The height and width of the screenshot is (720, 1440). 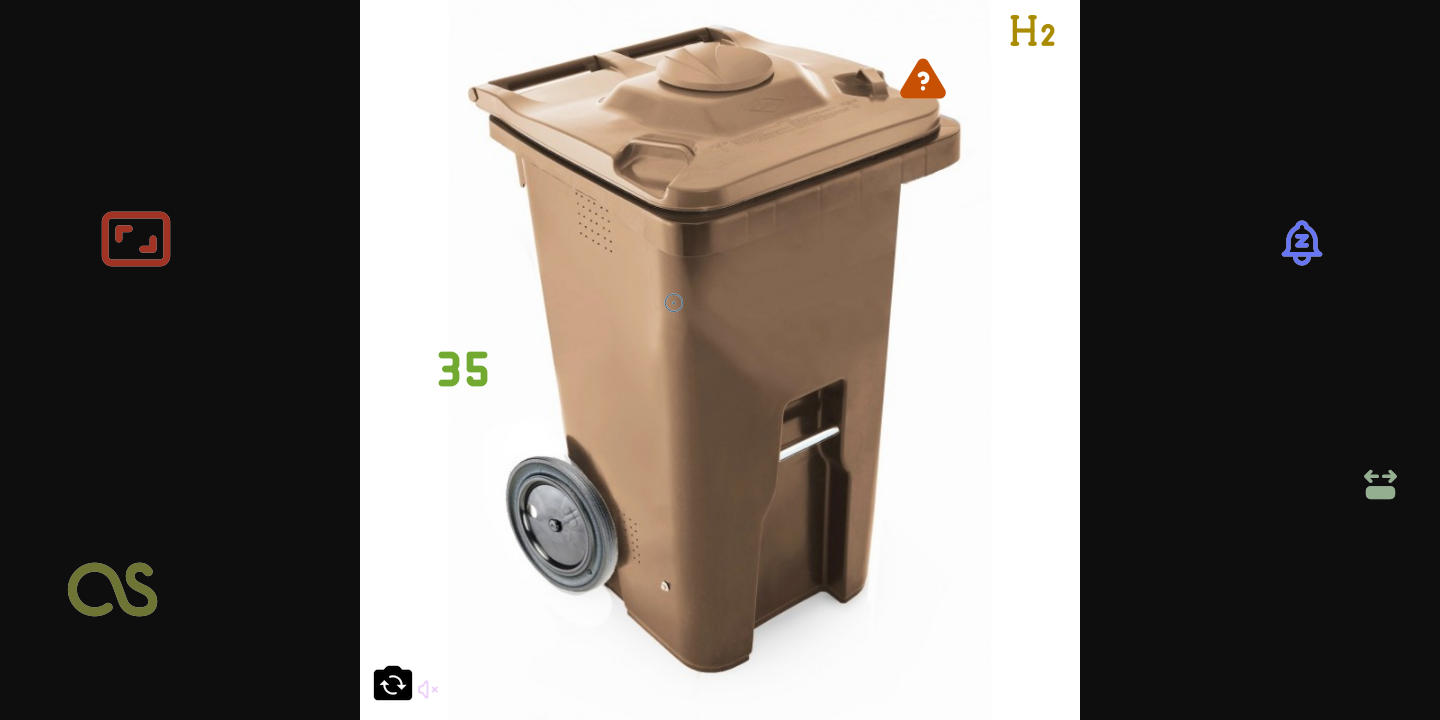 What do you see at coordinates (112, 589) in the screenshot?
I see `connect to Last.fm account` at bounding box center [112, 589].